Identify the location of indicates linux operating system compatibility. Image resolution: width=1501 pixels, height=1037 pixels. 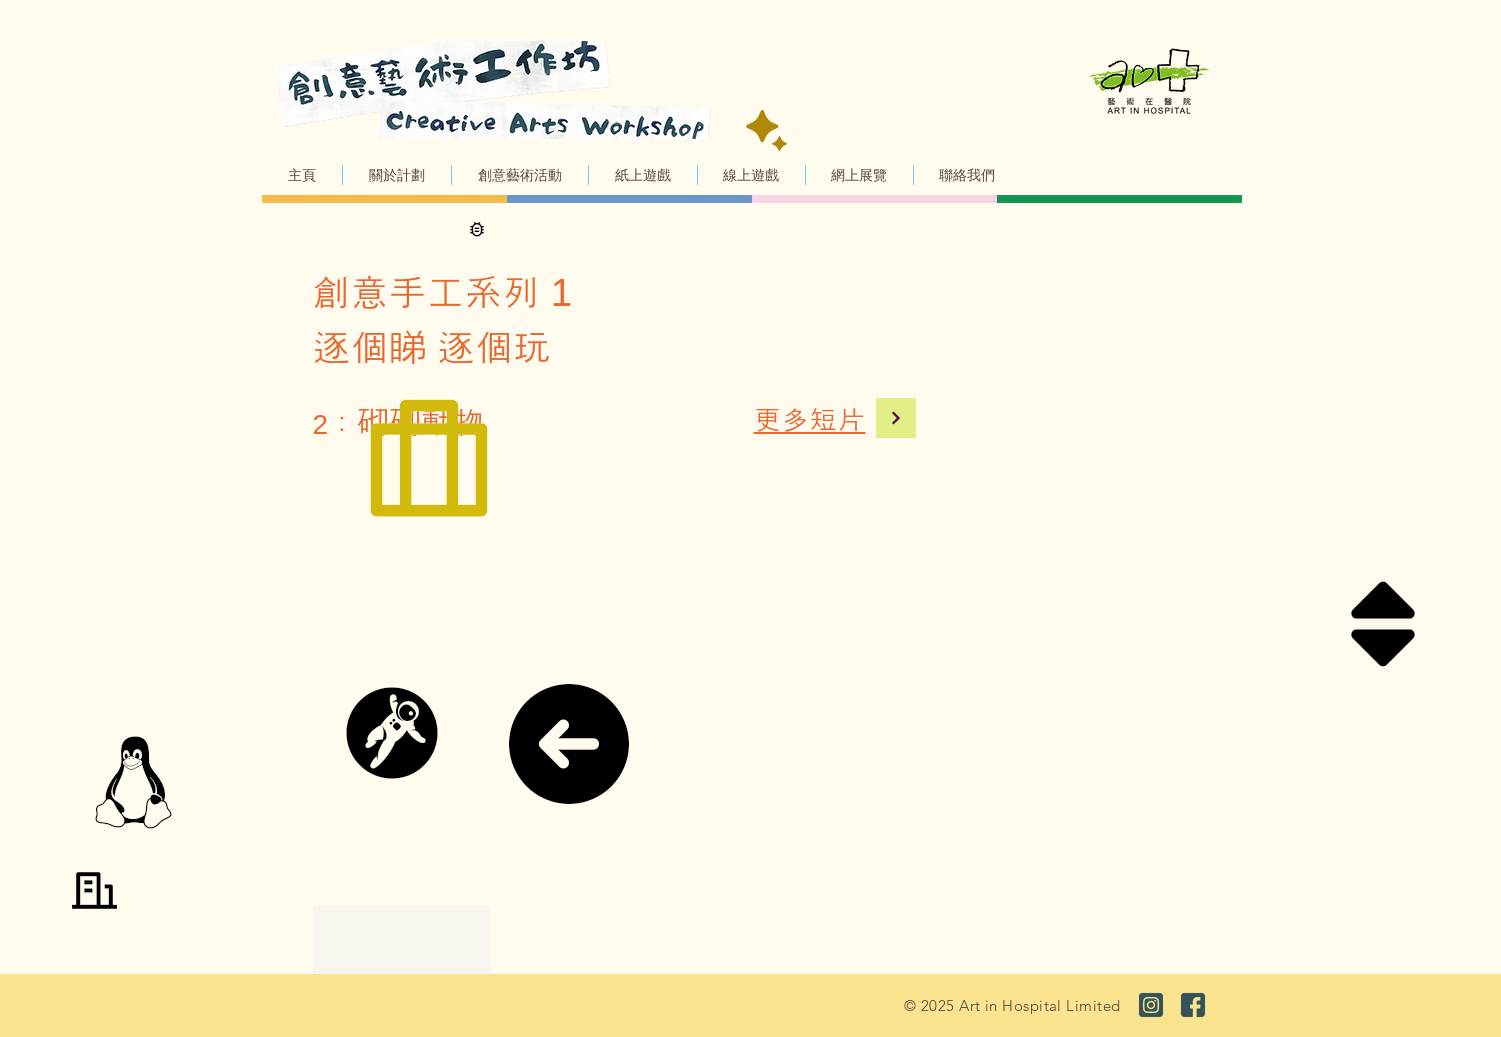
(133, 782).